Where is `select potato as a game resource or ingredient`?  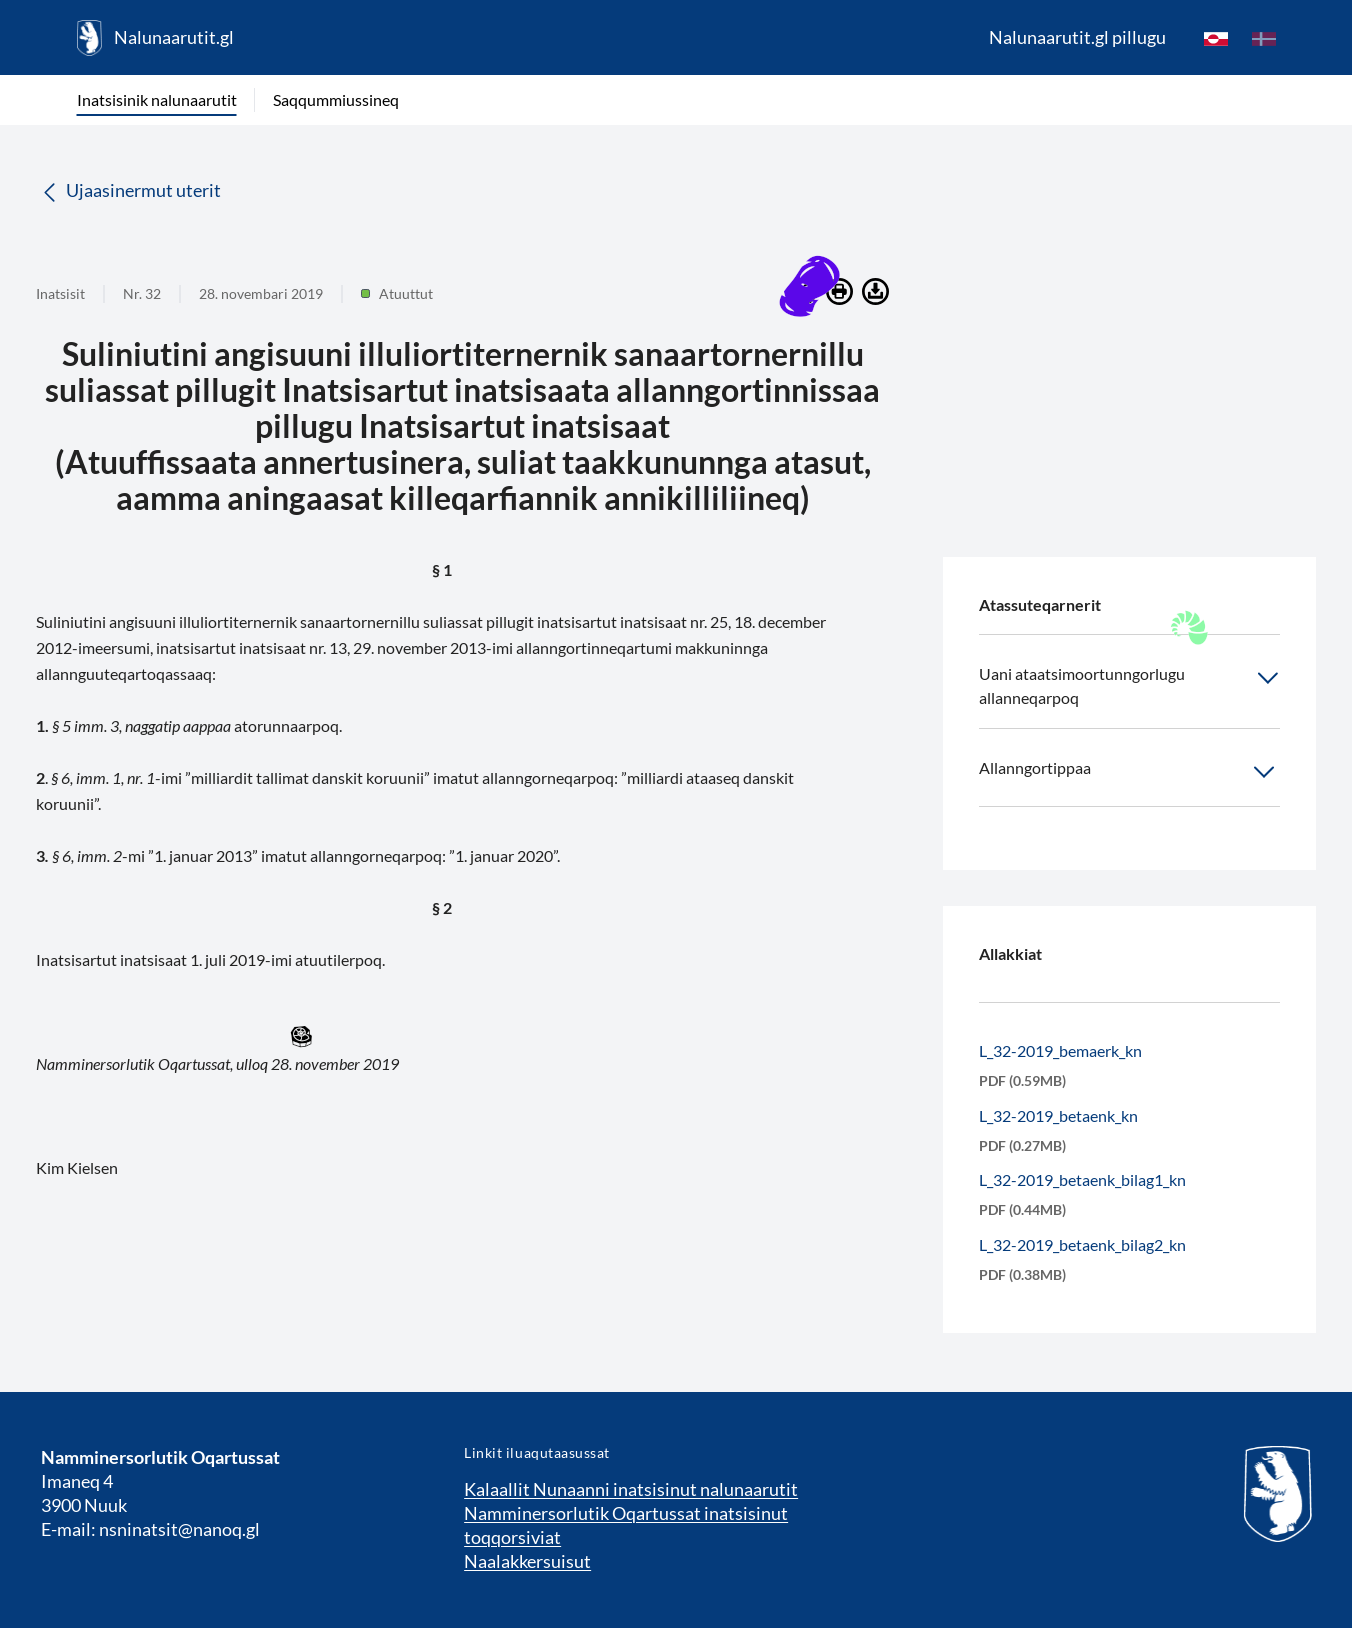
select potato as a game resource or ingredient is located at coordinates (809, 286).